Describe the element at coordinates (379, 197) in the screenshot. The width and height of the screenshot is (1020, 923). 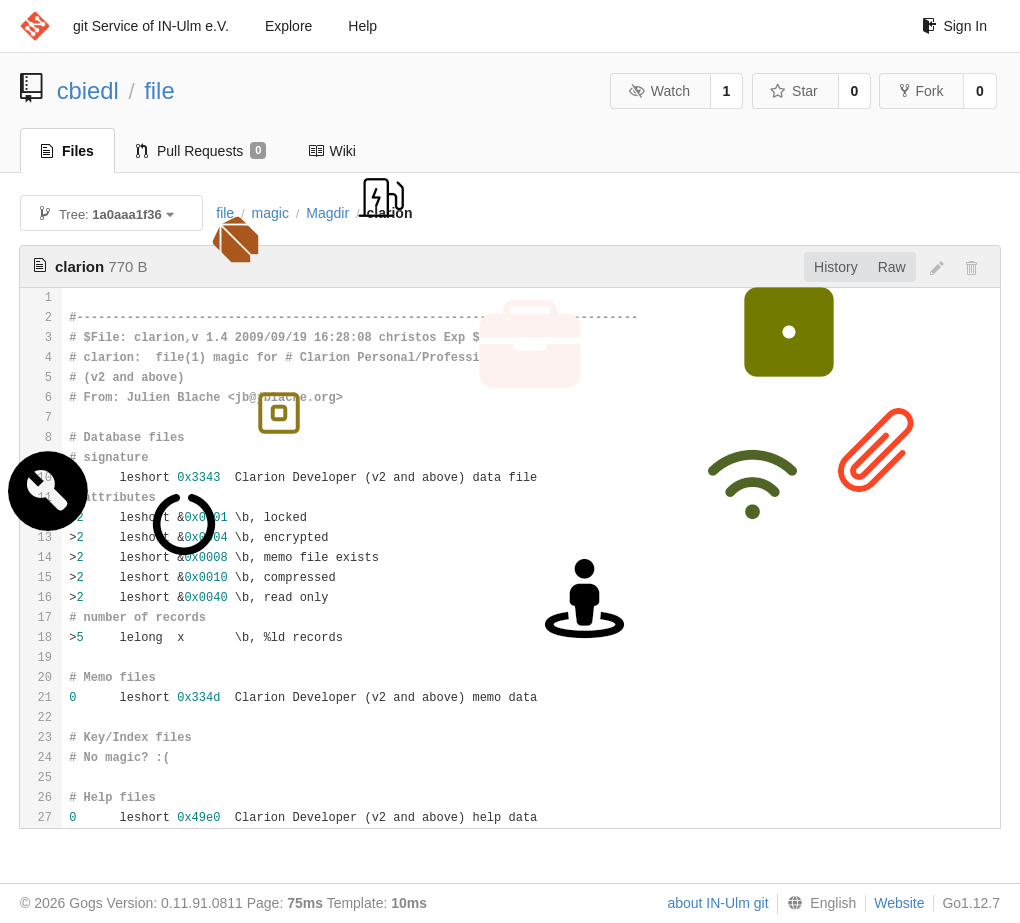
I see `find nearby electric vehicle charging stations` at that location.